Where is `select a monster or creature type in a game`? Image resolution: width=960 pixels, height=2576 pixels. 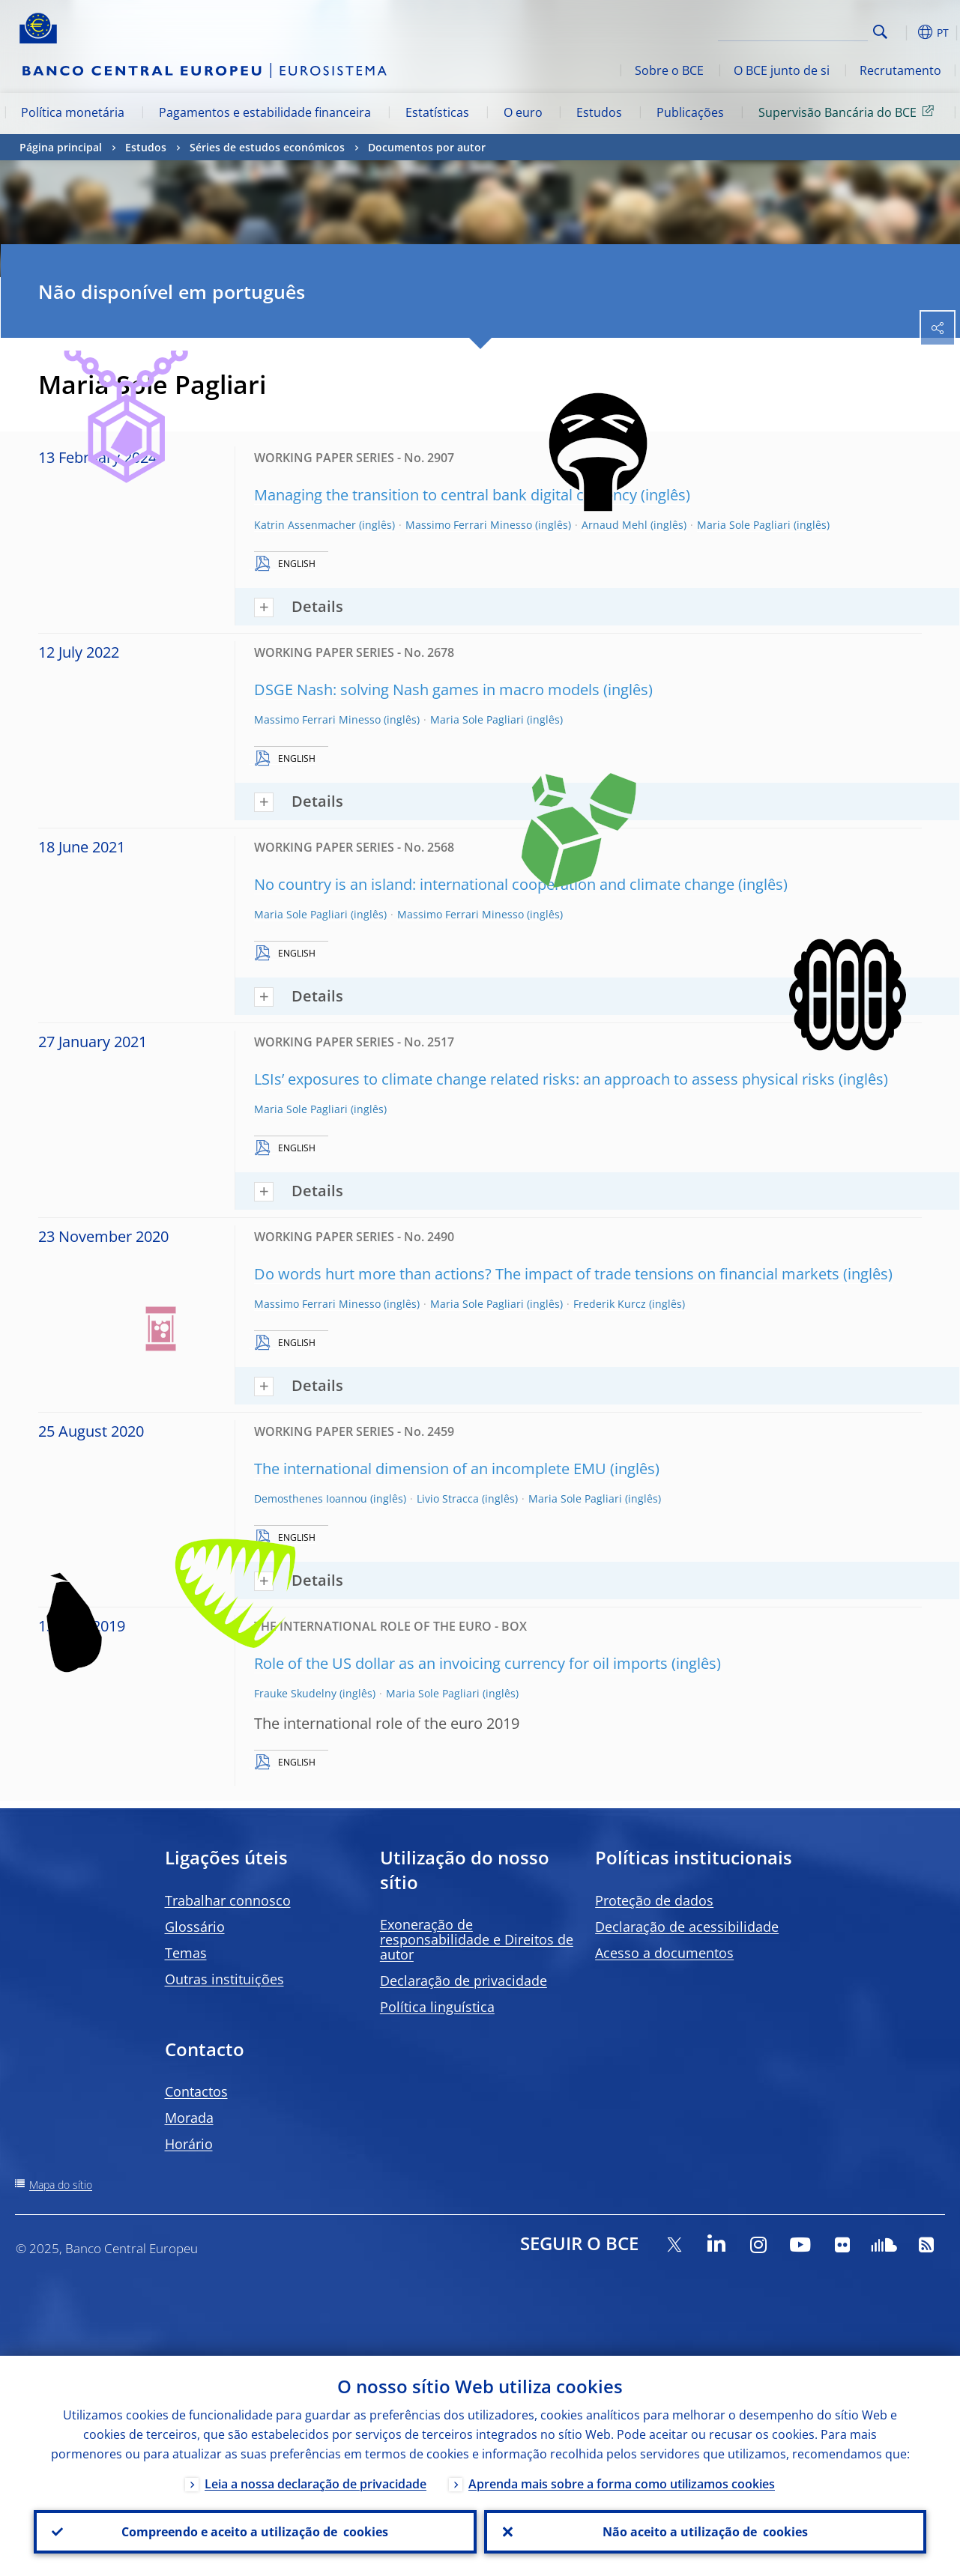
select a monster or creature type in a game is located at coordinates (235, 1590).